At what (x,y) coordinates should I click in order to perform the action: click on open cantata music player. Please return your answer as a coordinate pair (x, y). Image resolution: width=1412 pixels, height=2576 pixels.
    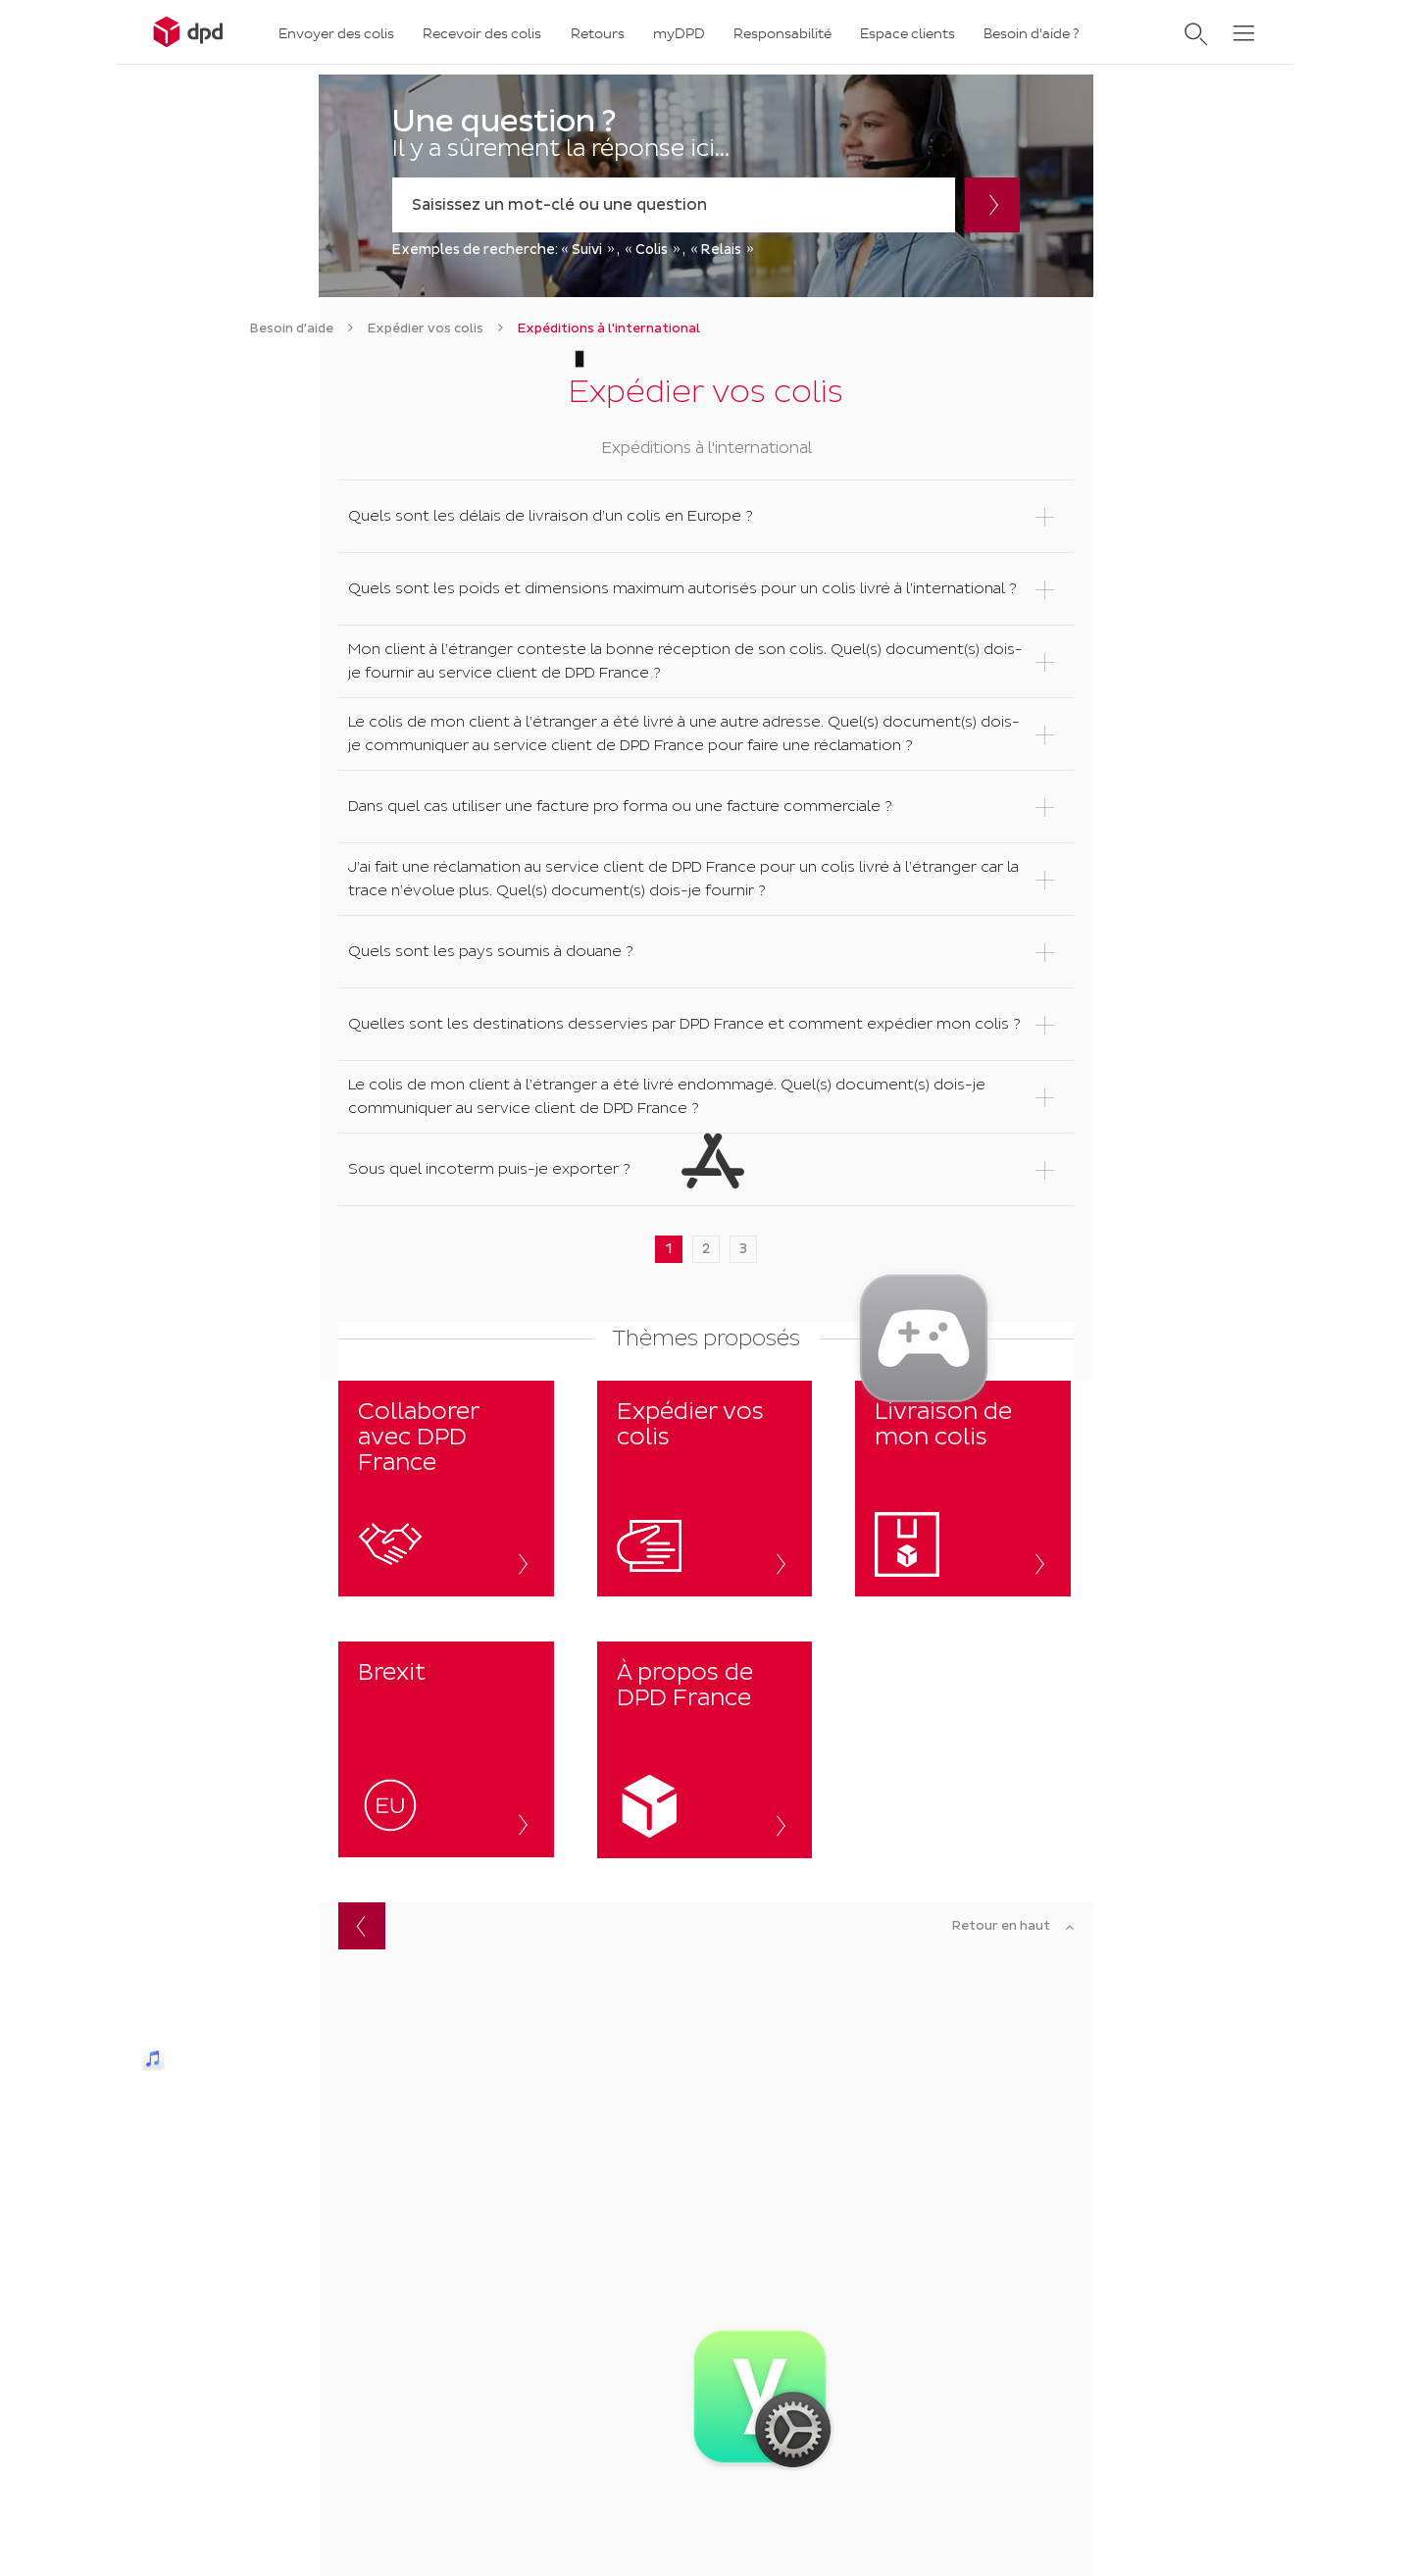
    Looking at the image, I should click on (153, 2058).